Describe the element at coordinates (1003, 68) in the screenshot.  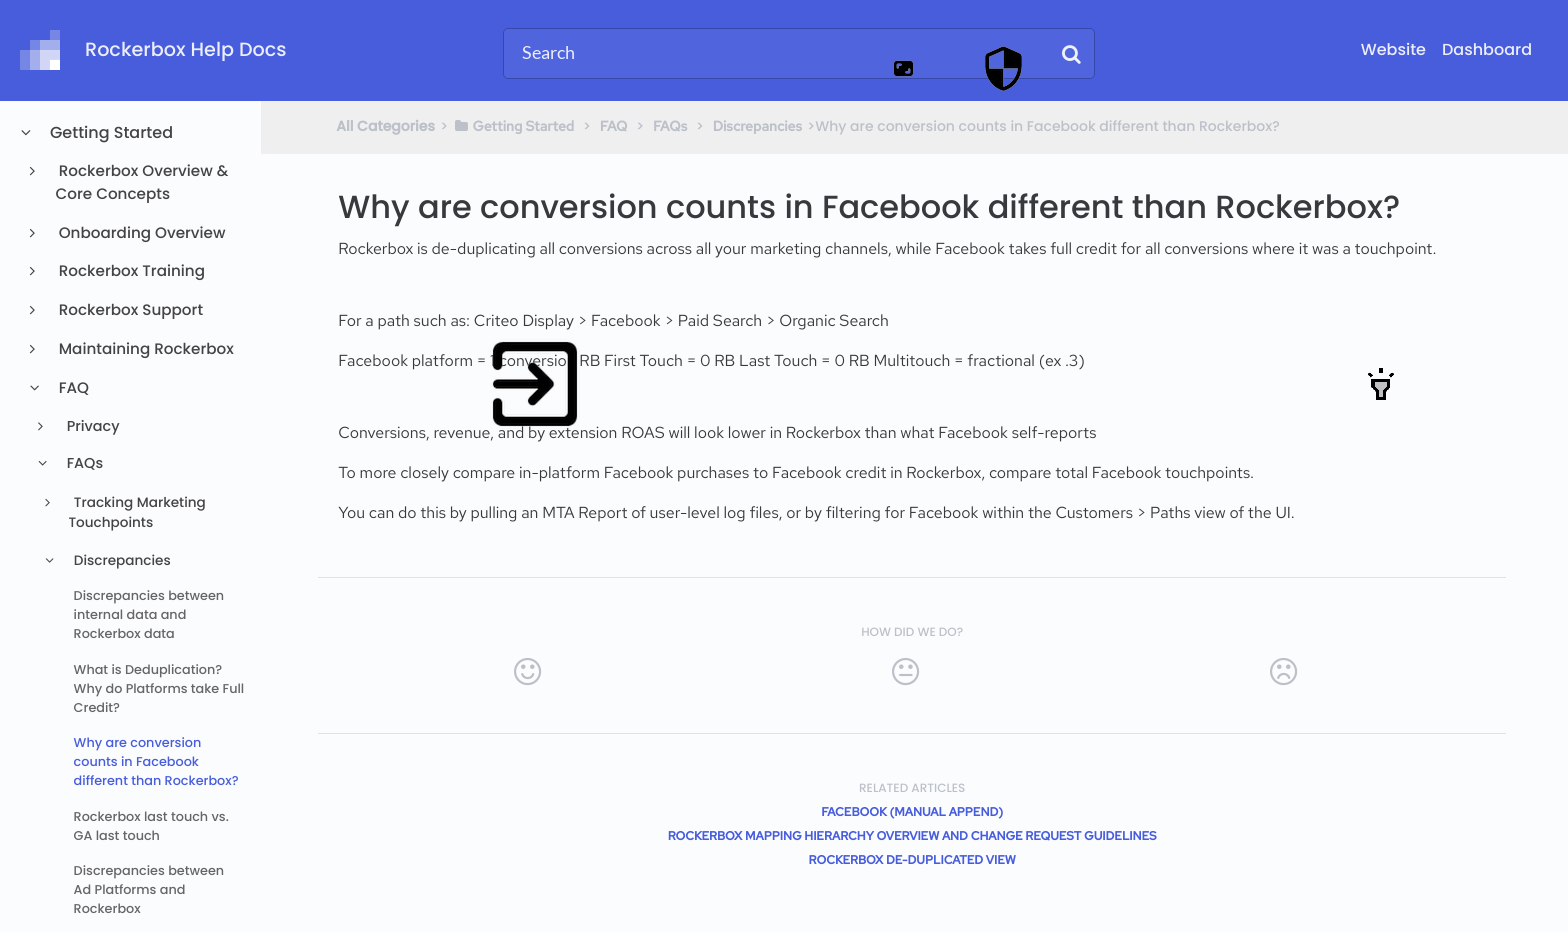
I see `access security settings` at that location.